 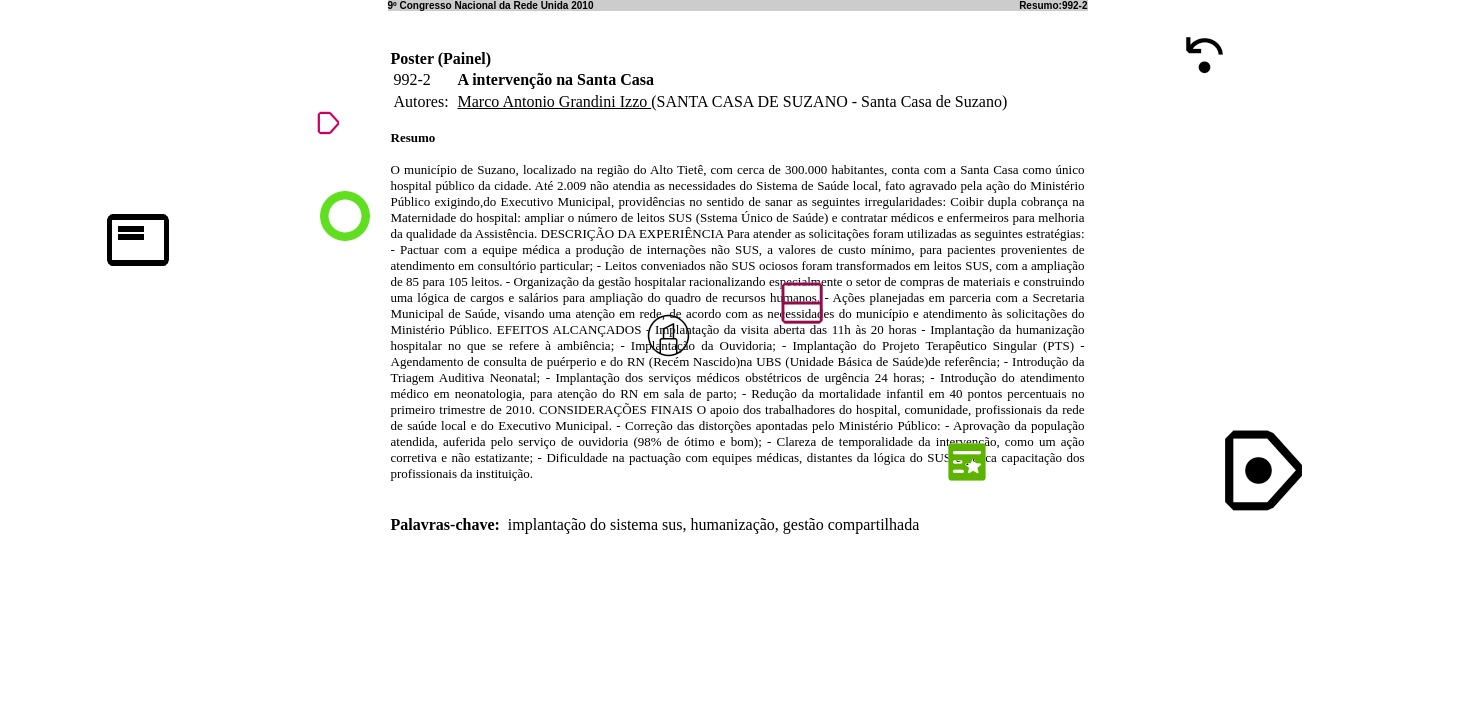 I want to click on highlight or mark selected text, so click(x=668, y=335).